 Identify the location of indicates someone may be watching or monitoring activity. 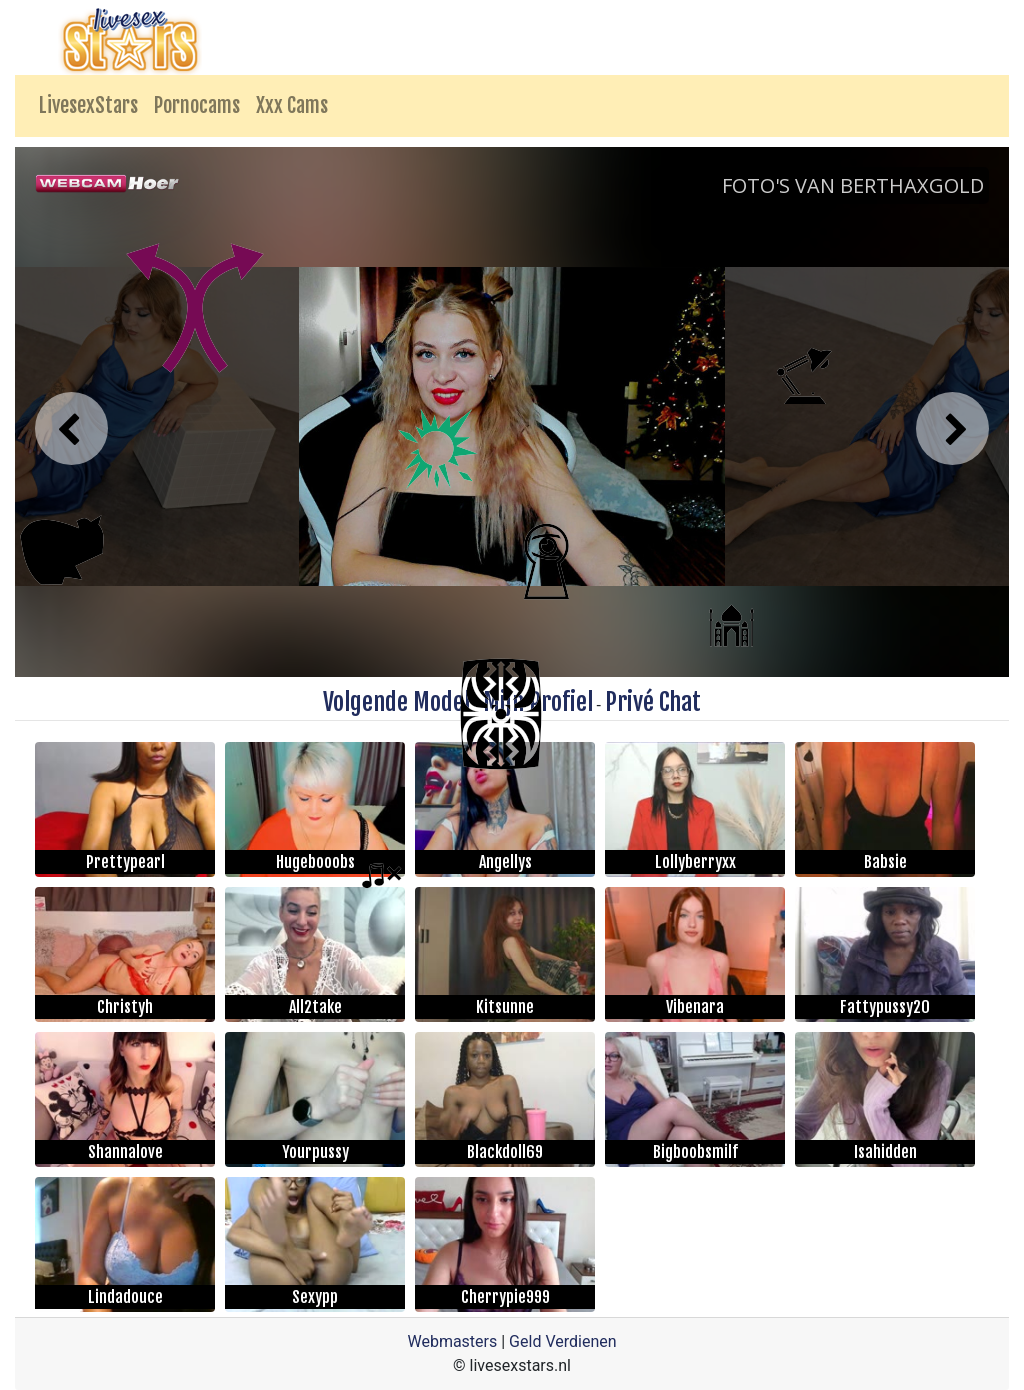
(546, 561).